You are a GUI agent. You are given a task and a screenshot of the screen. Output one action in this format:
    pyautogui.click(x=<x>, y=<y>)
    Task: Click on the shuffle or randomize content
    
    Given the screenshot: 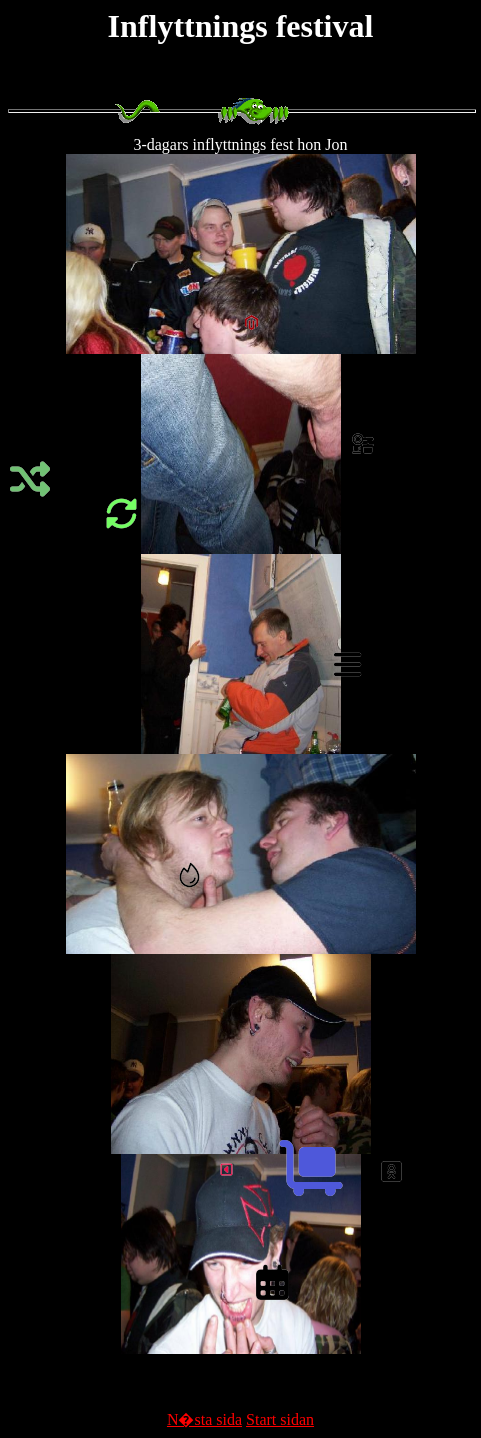 What is the action you would take?
    pyautogui.click(x=30, y=479)
    